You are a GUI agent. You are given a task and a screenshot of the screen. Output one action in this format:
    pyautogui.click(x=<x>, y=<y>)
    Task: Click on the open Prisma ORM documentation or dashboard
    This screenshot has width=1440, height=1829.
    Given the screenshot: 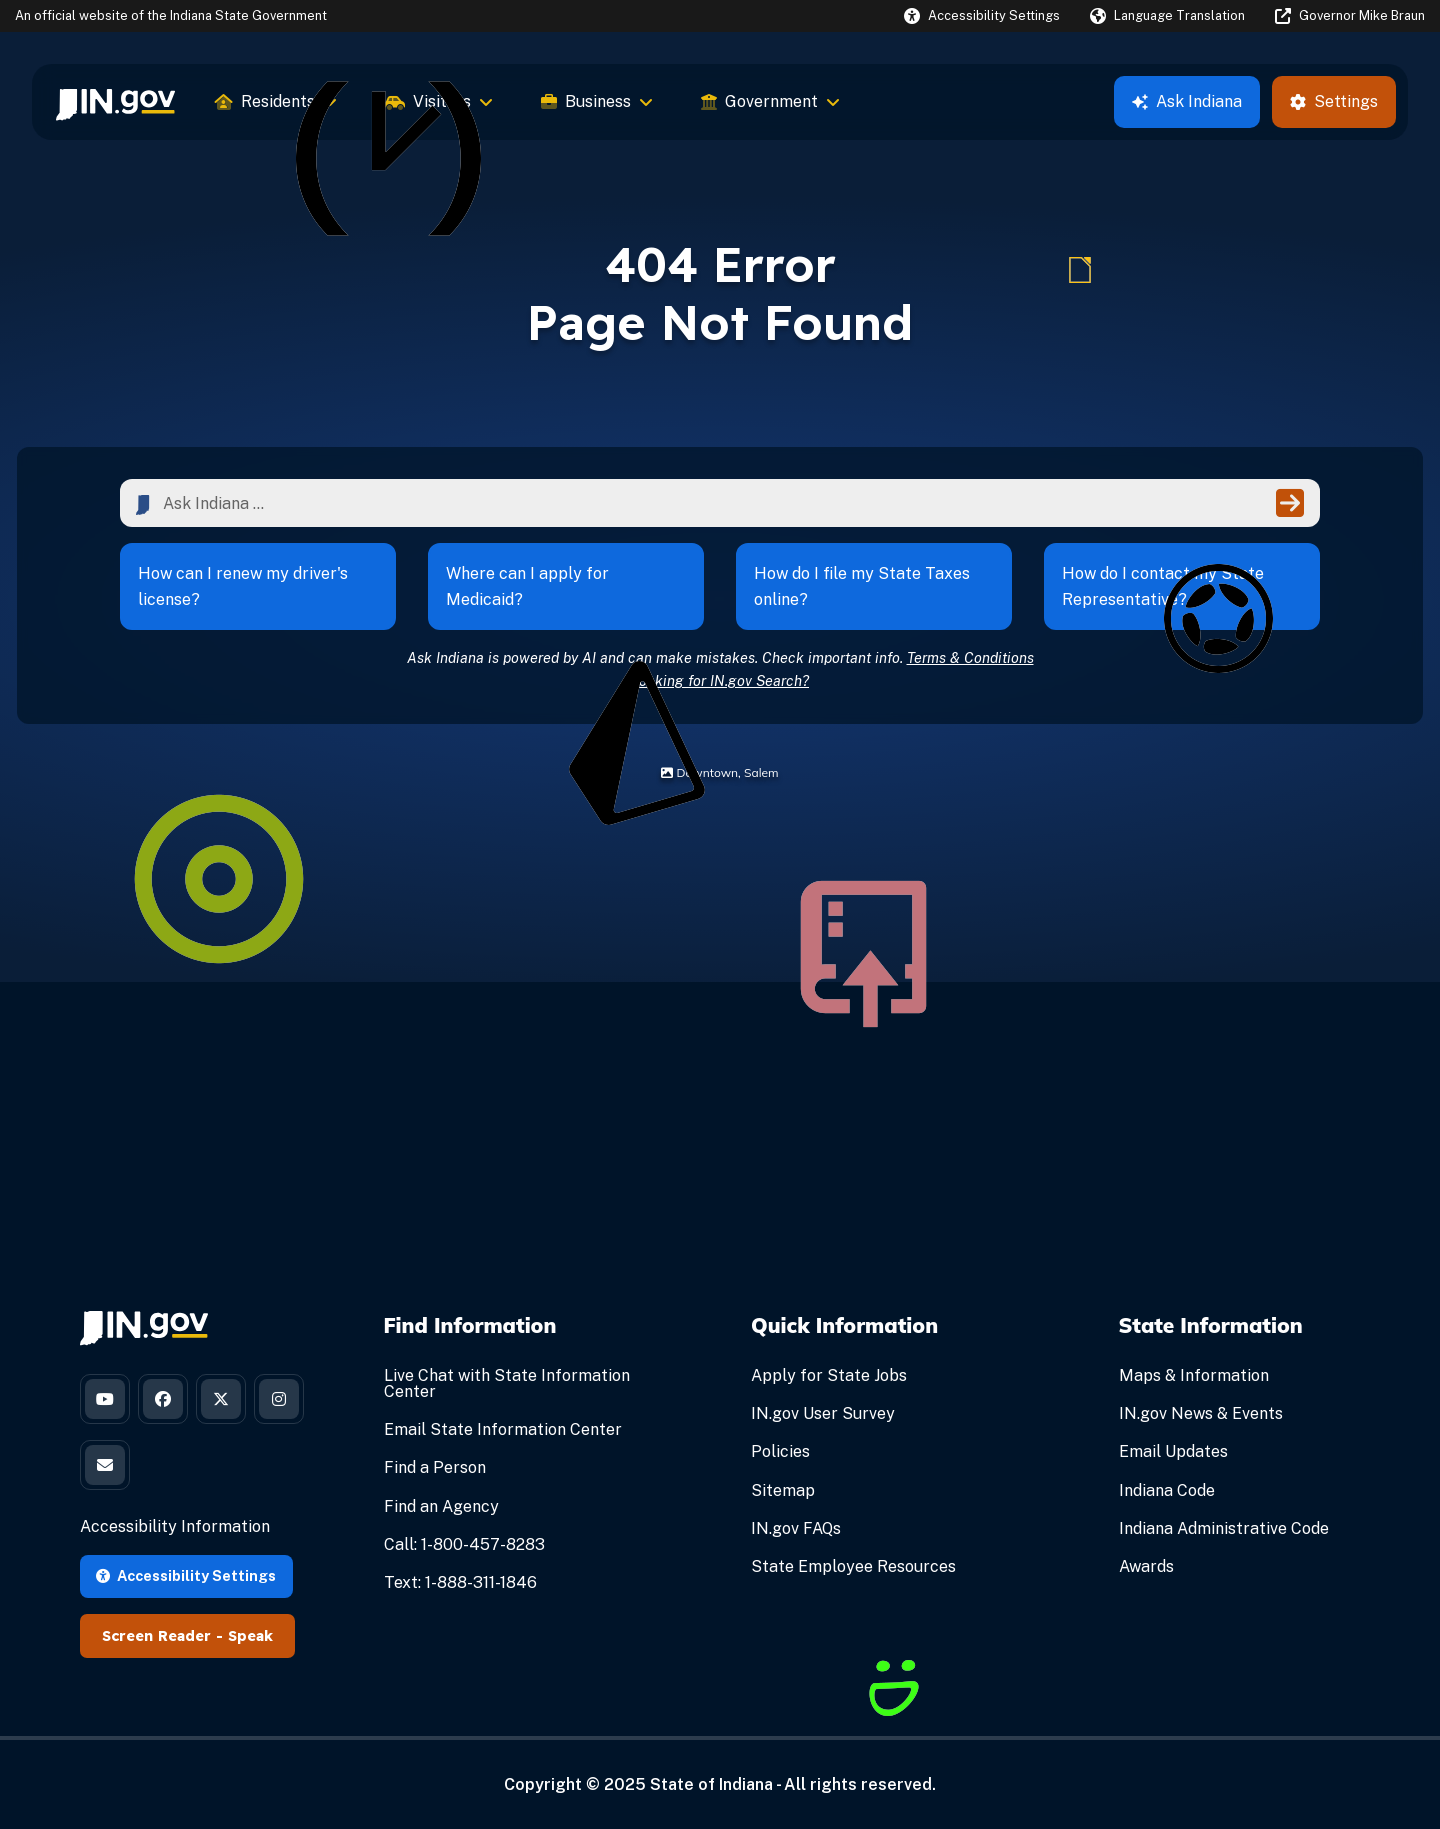 What is the action you would take?
    pyautogui.click(x=637, y=743)
    